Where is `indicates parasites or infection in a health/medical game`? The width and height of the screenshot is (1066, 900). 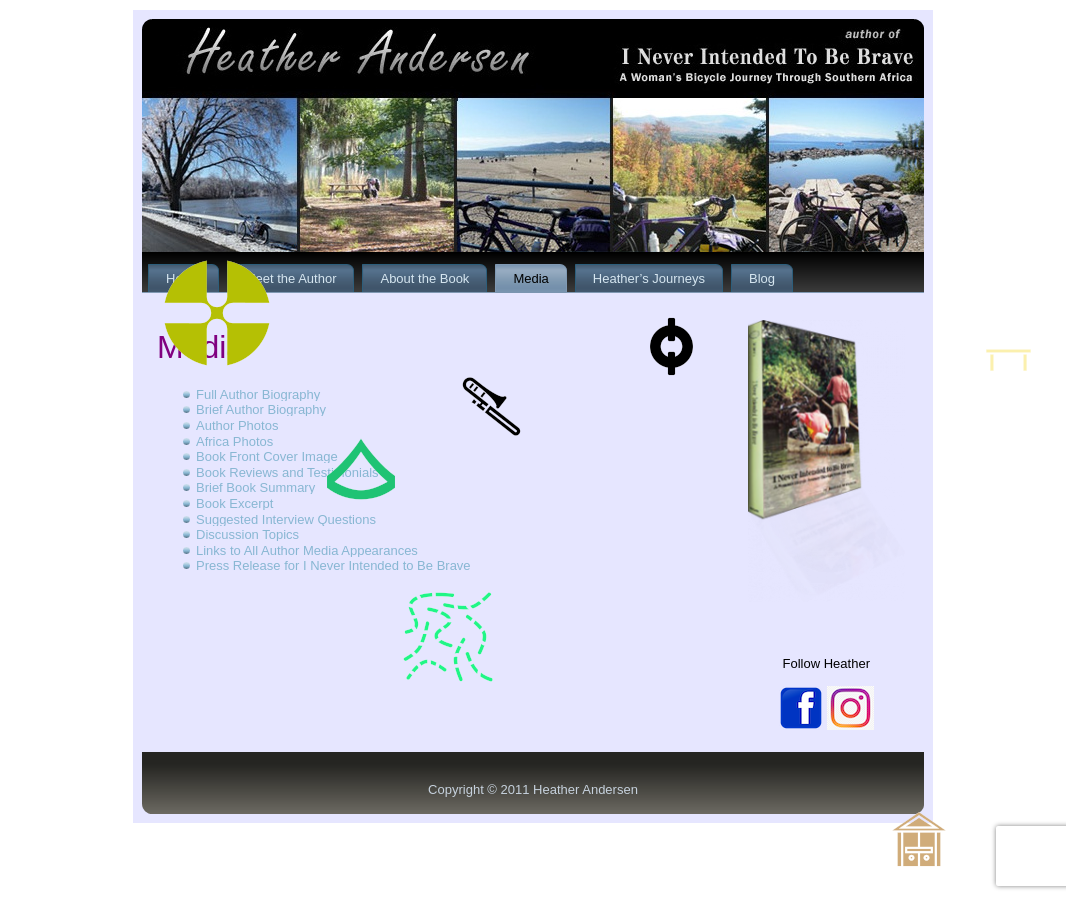
indicates parasites or infection in a health/medical game is located at coordinates (448, 637).